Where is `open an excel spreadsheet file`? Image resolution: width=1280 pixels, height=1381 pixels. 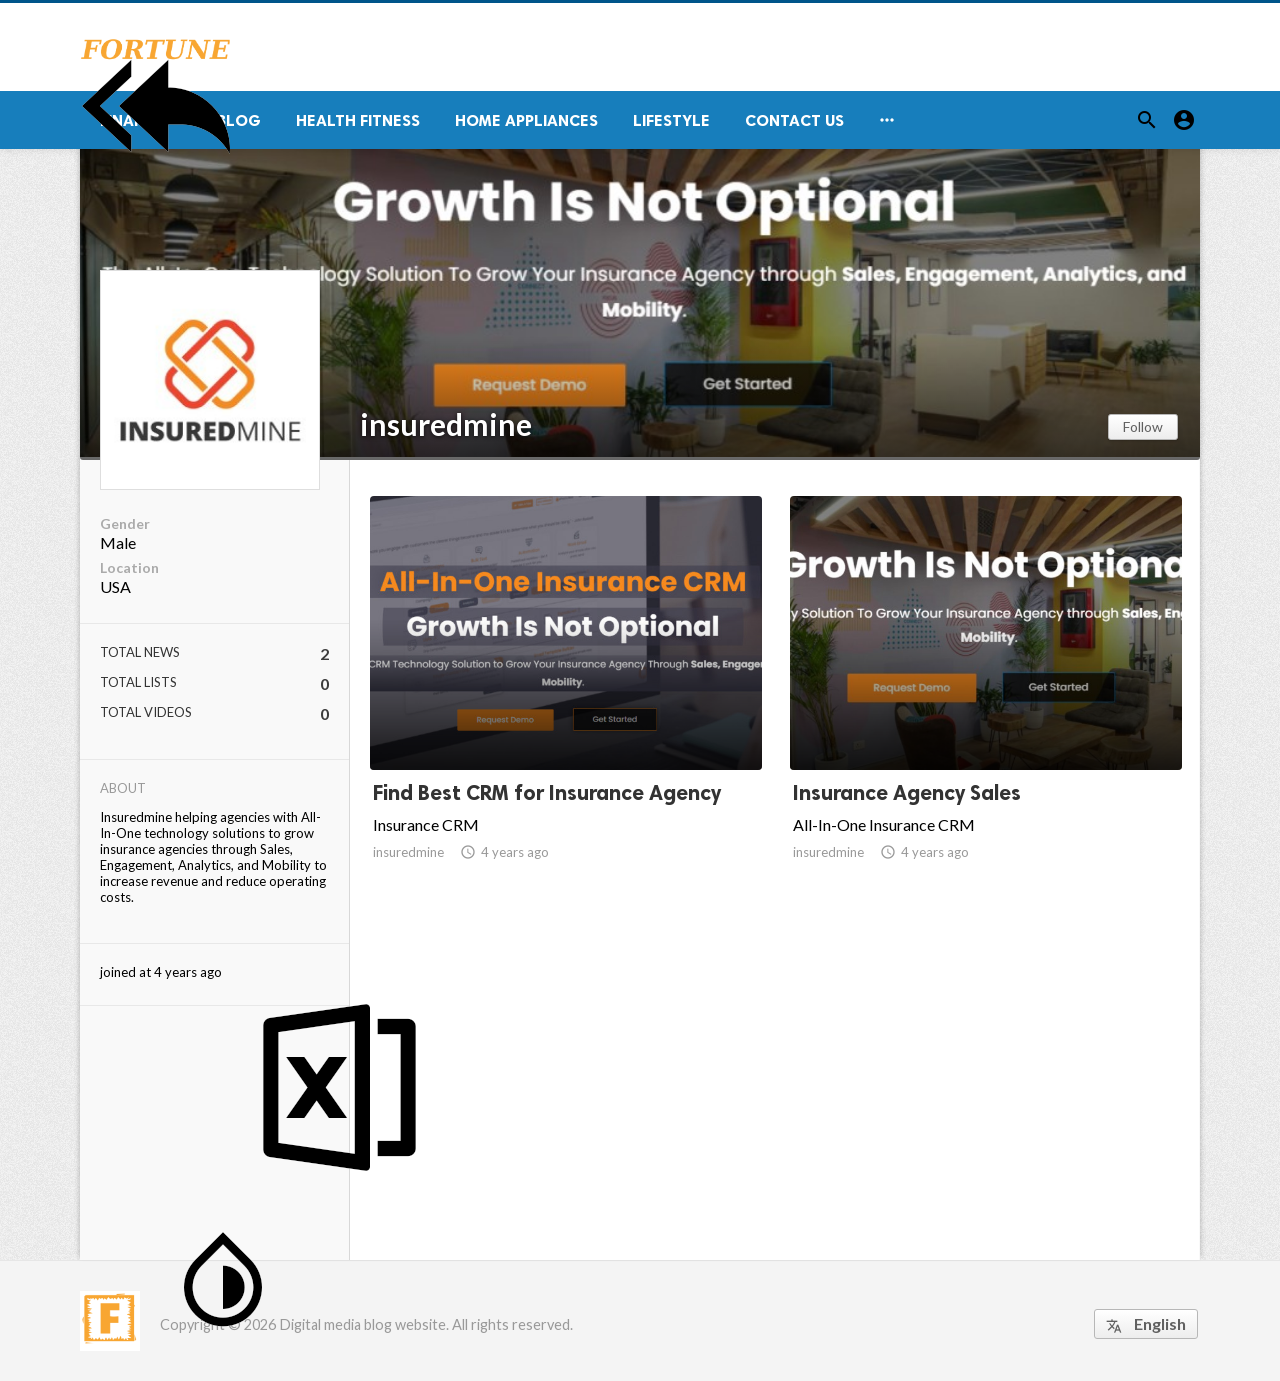
open an excel spreadsheet file is located at coordinates (339, 1087).